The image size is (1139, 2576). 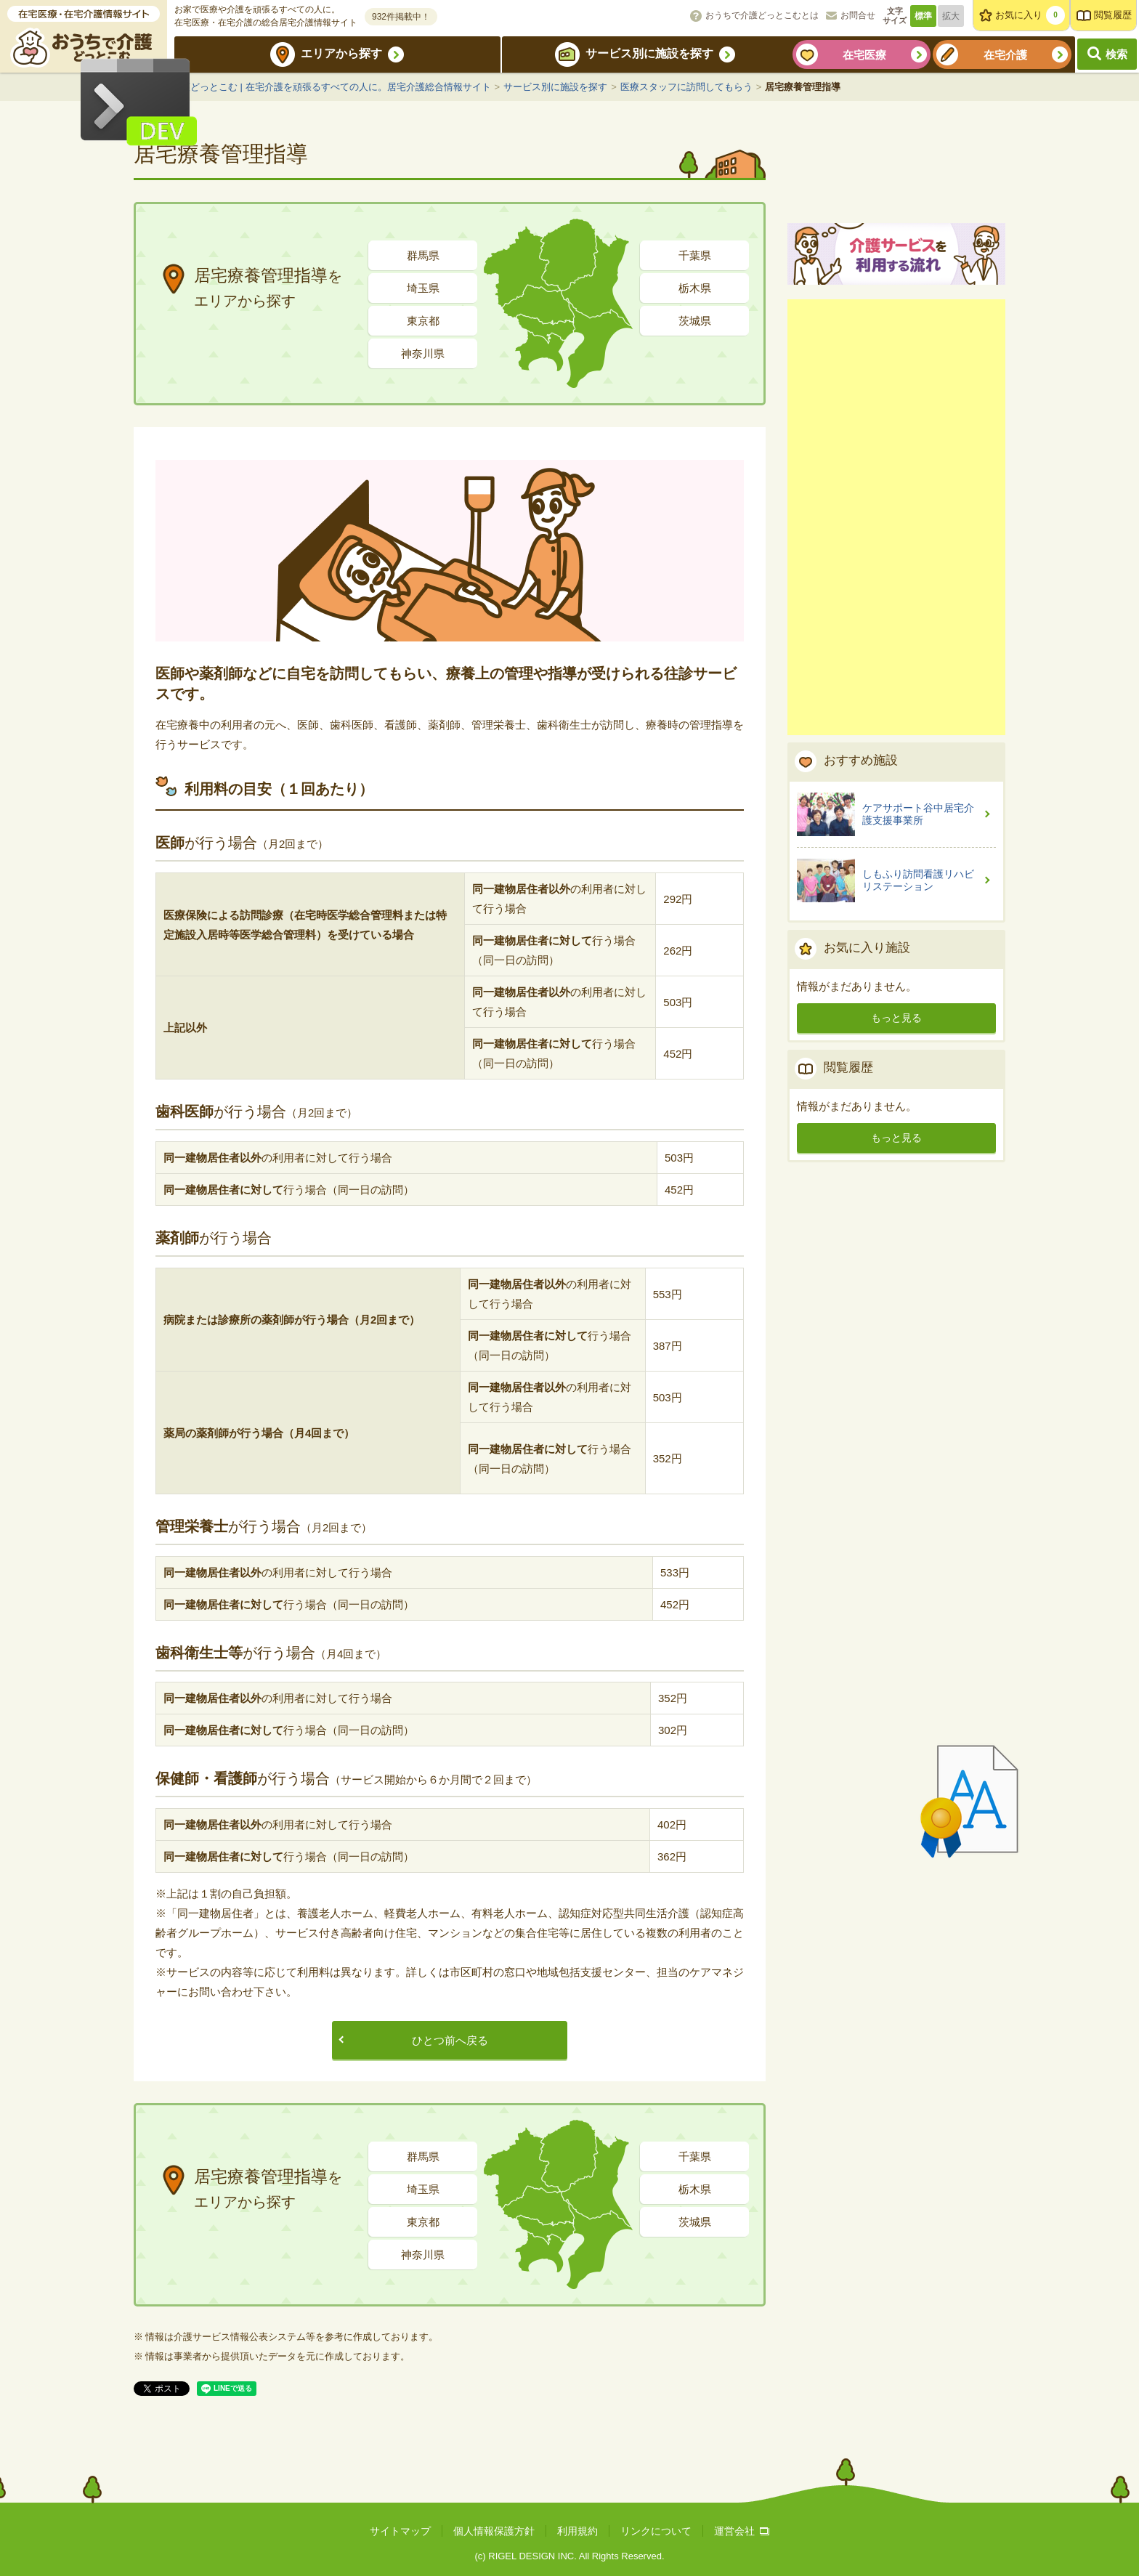 What do you see at coordinates (139, 100) in the screenshot?
I see `open the developer terminal application` at bounding box center [139, 100].